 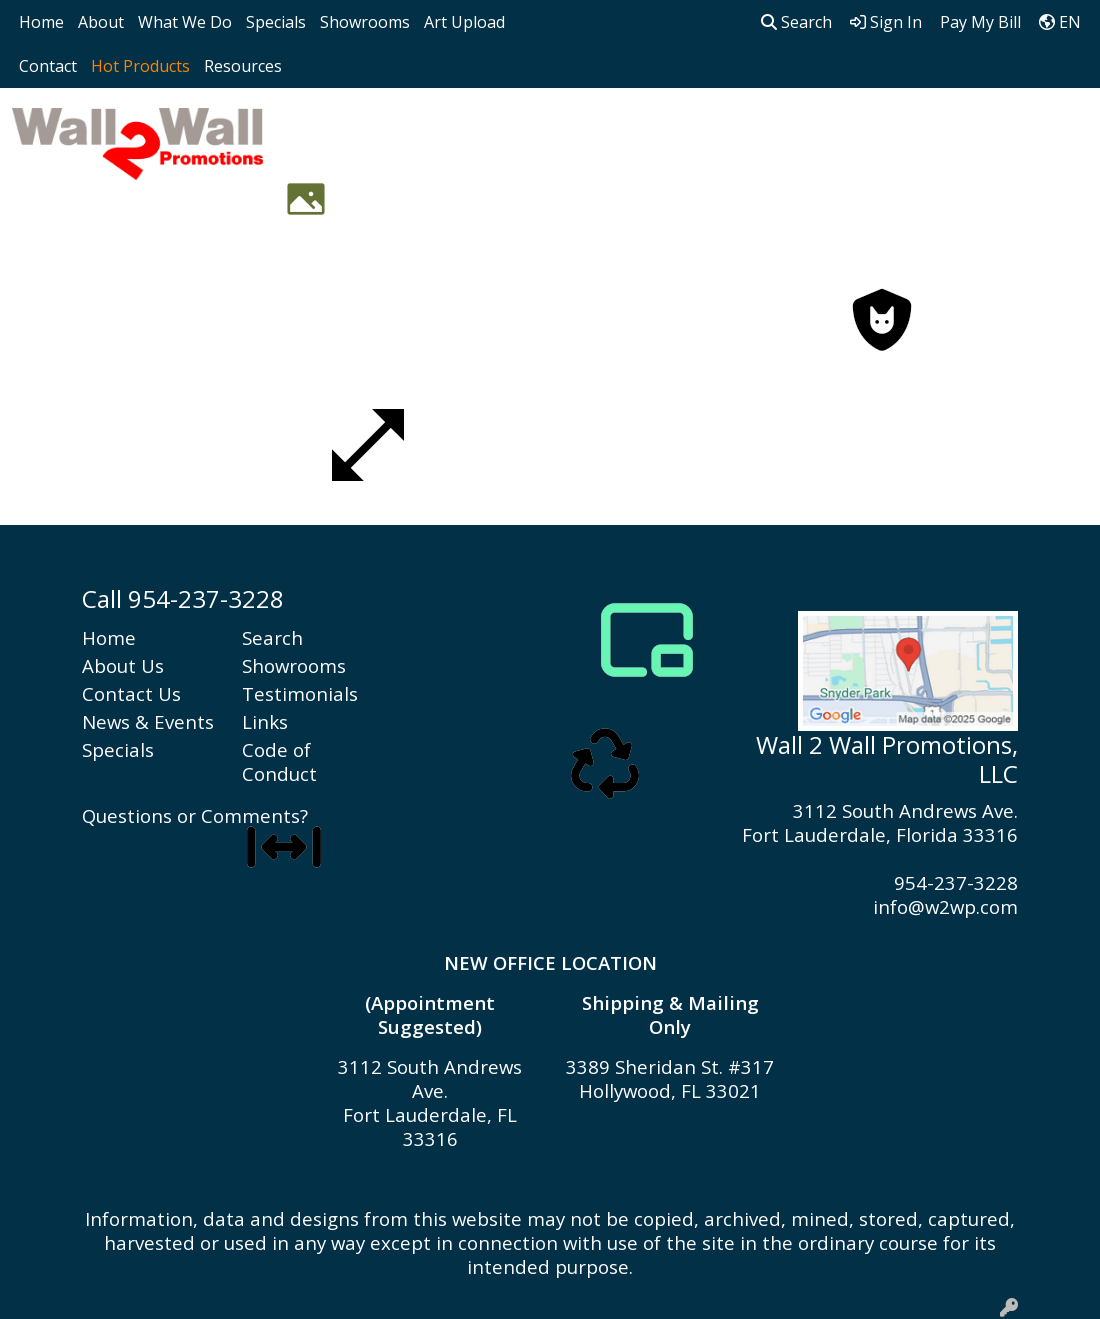 What do you see at coordinates (306, 199) in the screenshot?
I see `view image or photo` at bounding box center [306, 199].